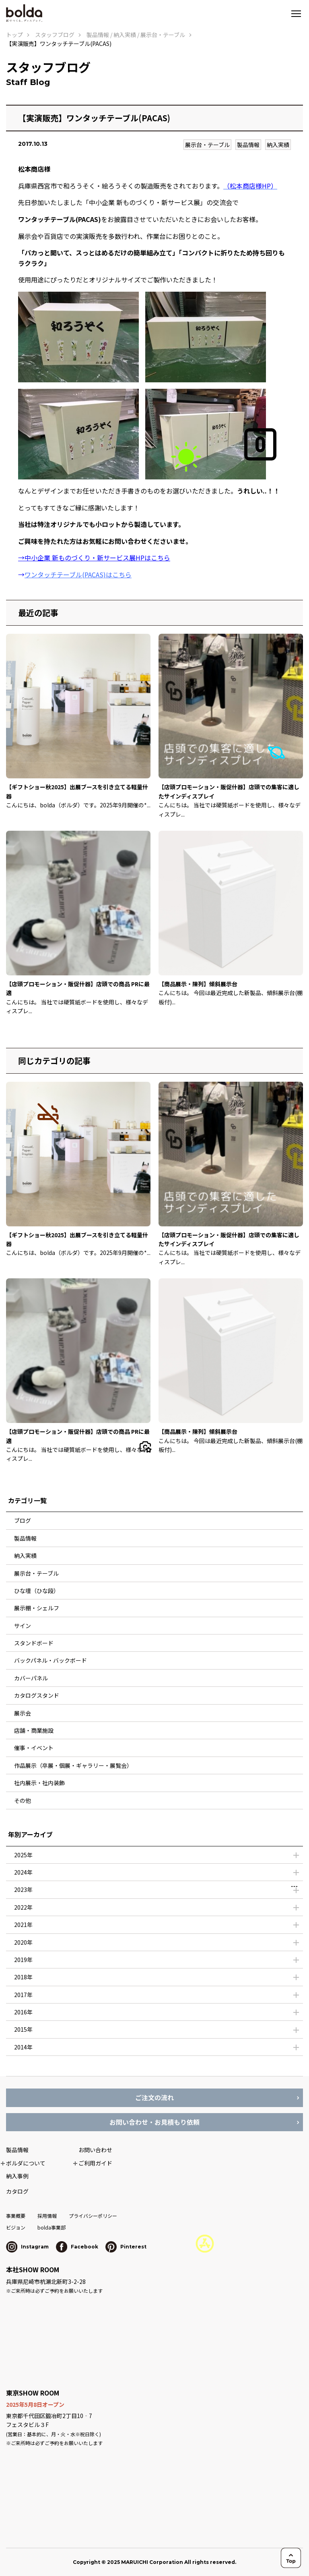 The image size is (309, 2576). What do you see at coordinates (260, 444) in the screenshot?
I see `represents the letter "o" in a text or keyboard input` at bounding box center [260, 444].